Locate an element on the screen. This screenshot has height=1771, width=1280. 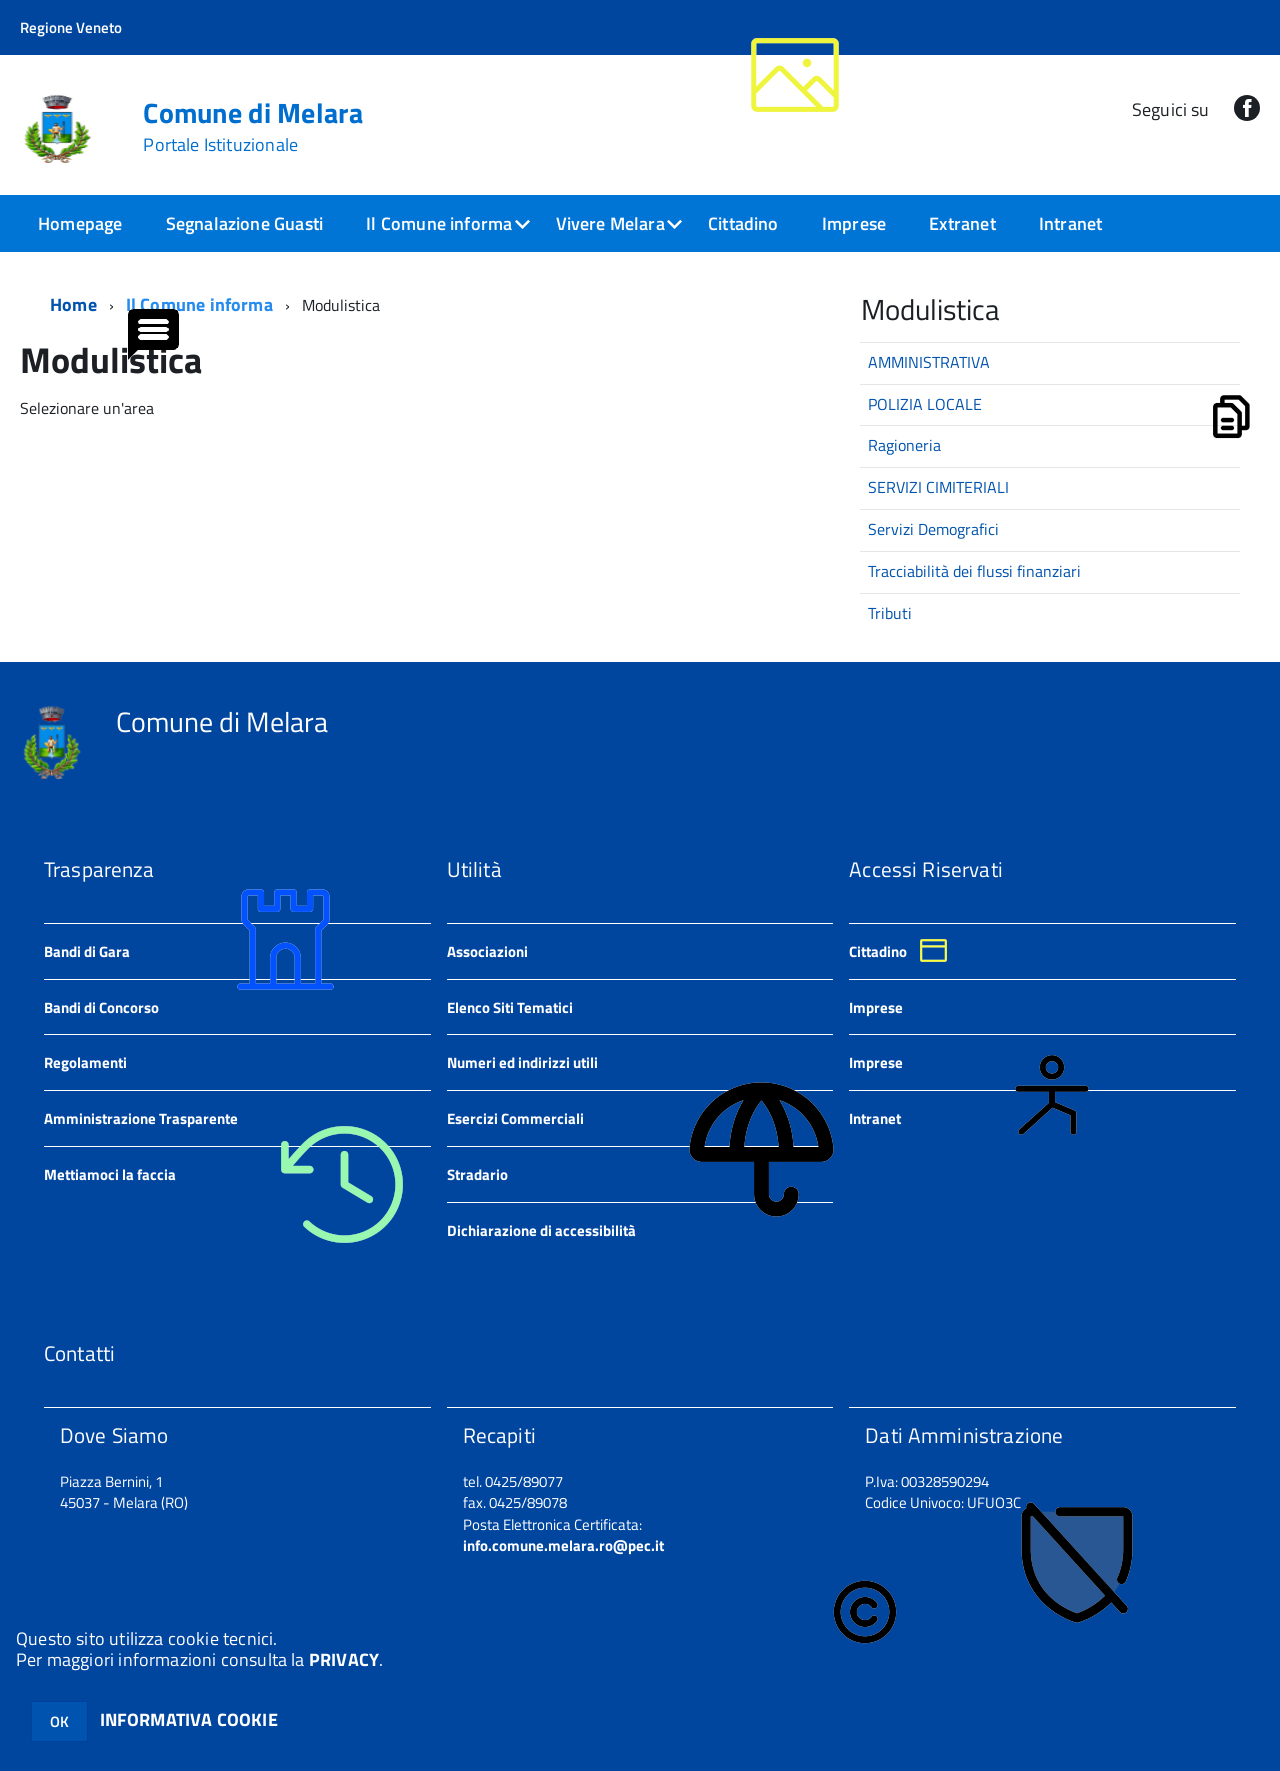
open messaging or chat is located at coordinates (153, 334).